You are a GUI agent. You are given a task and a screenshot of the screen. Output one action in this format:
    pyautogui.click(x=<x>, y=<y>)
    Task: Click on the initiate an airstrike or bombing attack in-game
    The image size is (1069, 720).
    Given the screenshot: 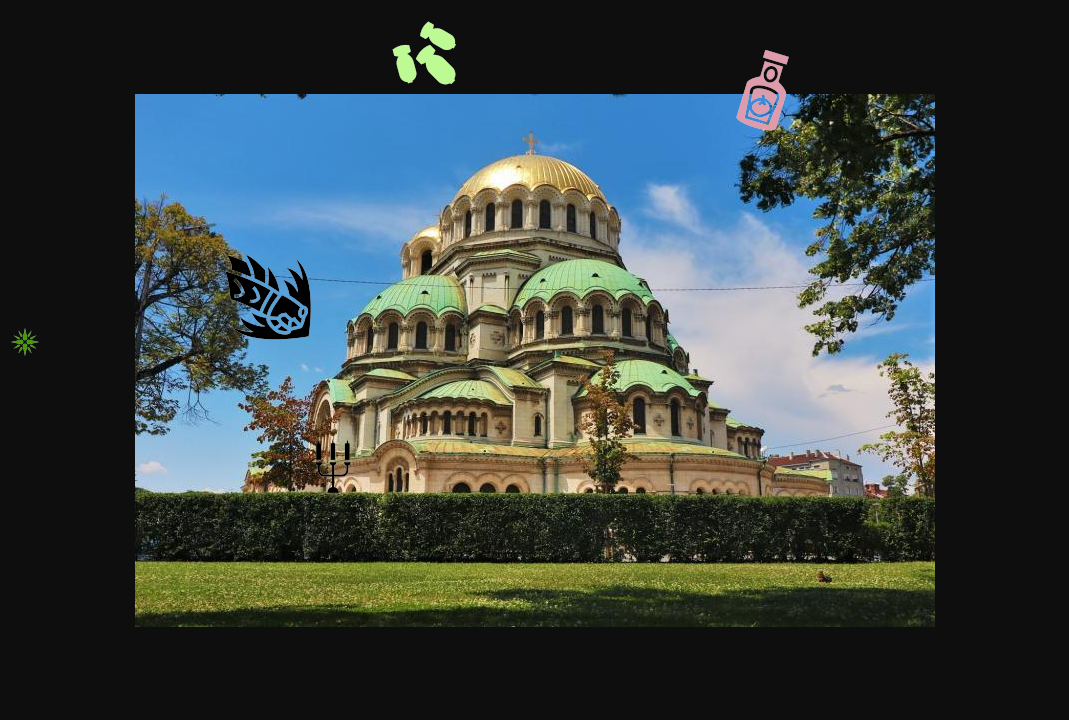 What is the action you would take?
    pyautogui.click(x=424, y=53)
    